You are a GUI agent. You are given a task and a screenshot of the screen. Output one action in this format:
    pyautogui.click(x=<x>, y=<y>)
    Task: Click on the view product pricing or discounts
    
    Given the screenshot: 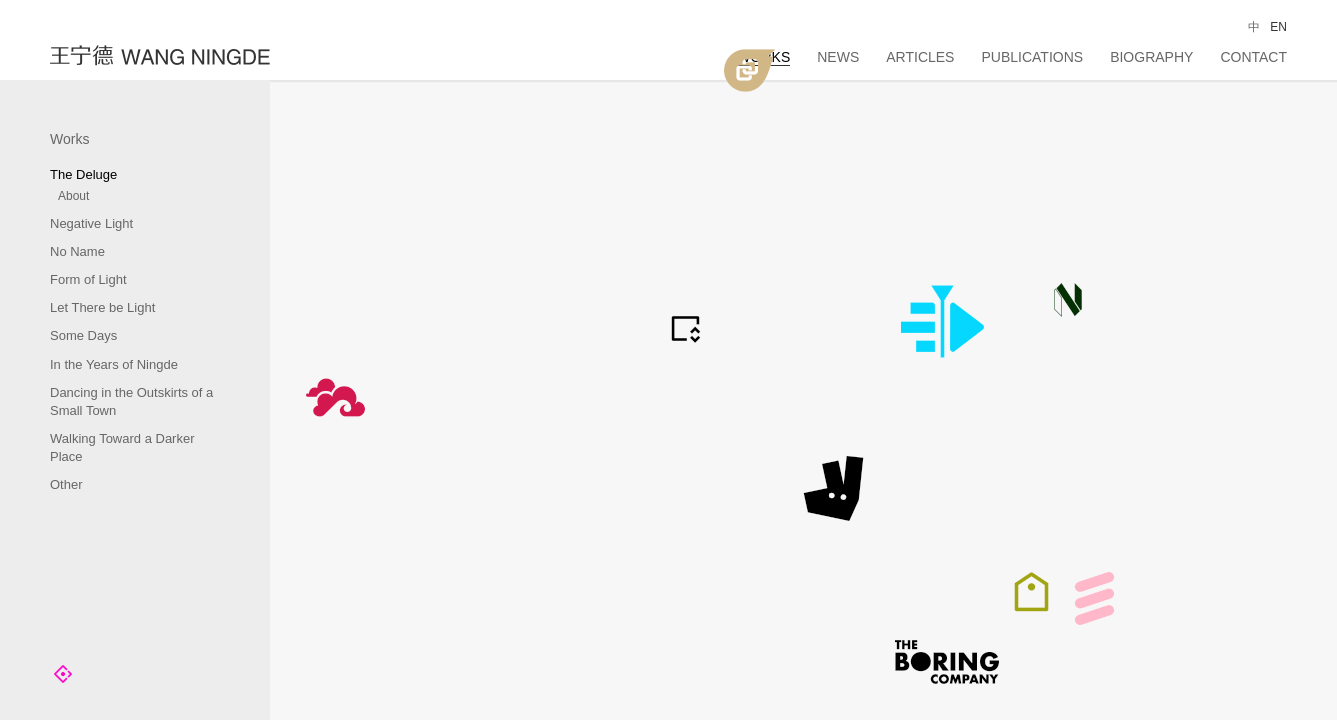 What is the action you would take?
    pyautogui.click(x=1031, y=592)
    